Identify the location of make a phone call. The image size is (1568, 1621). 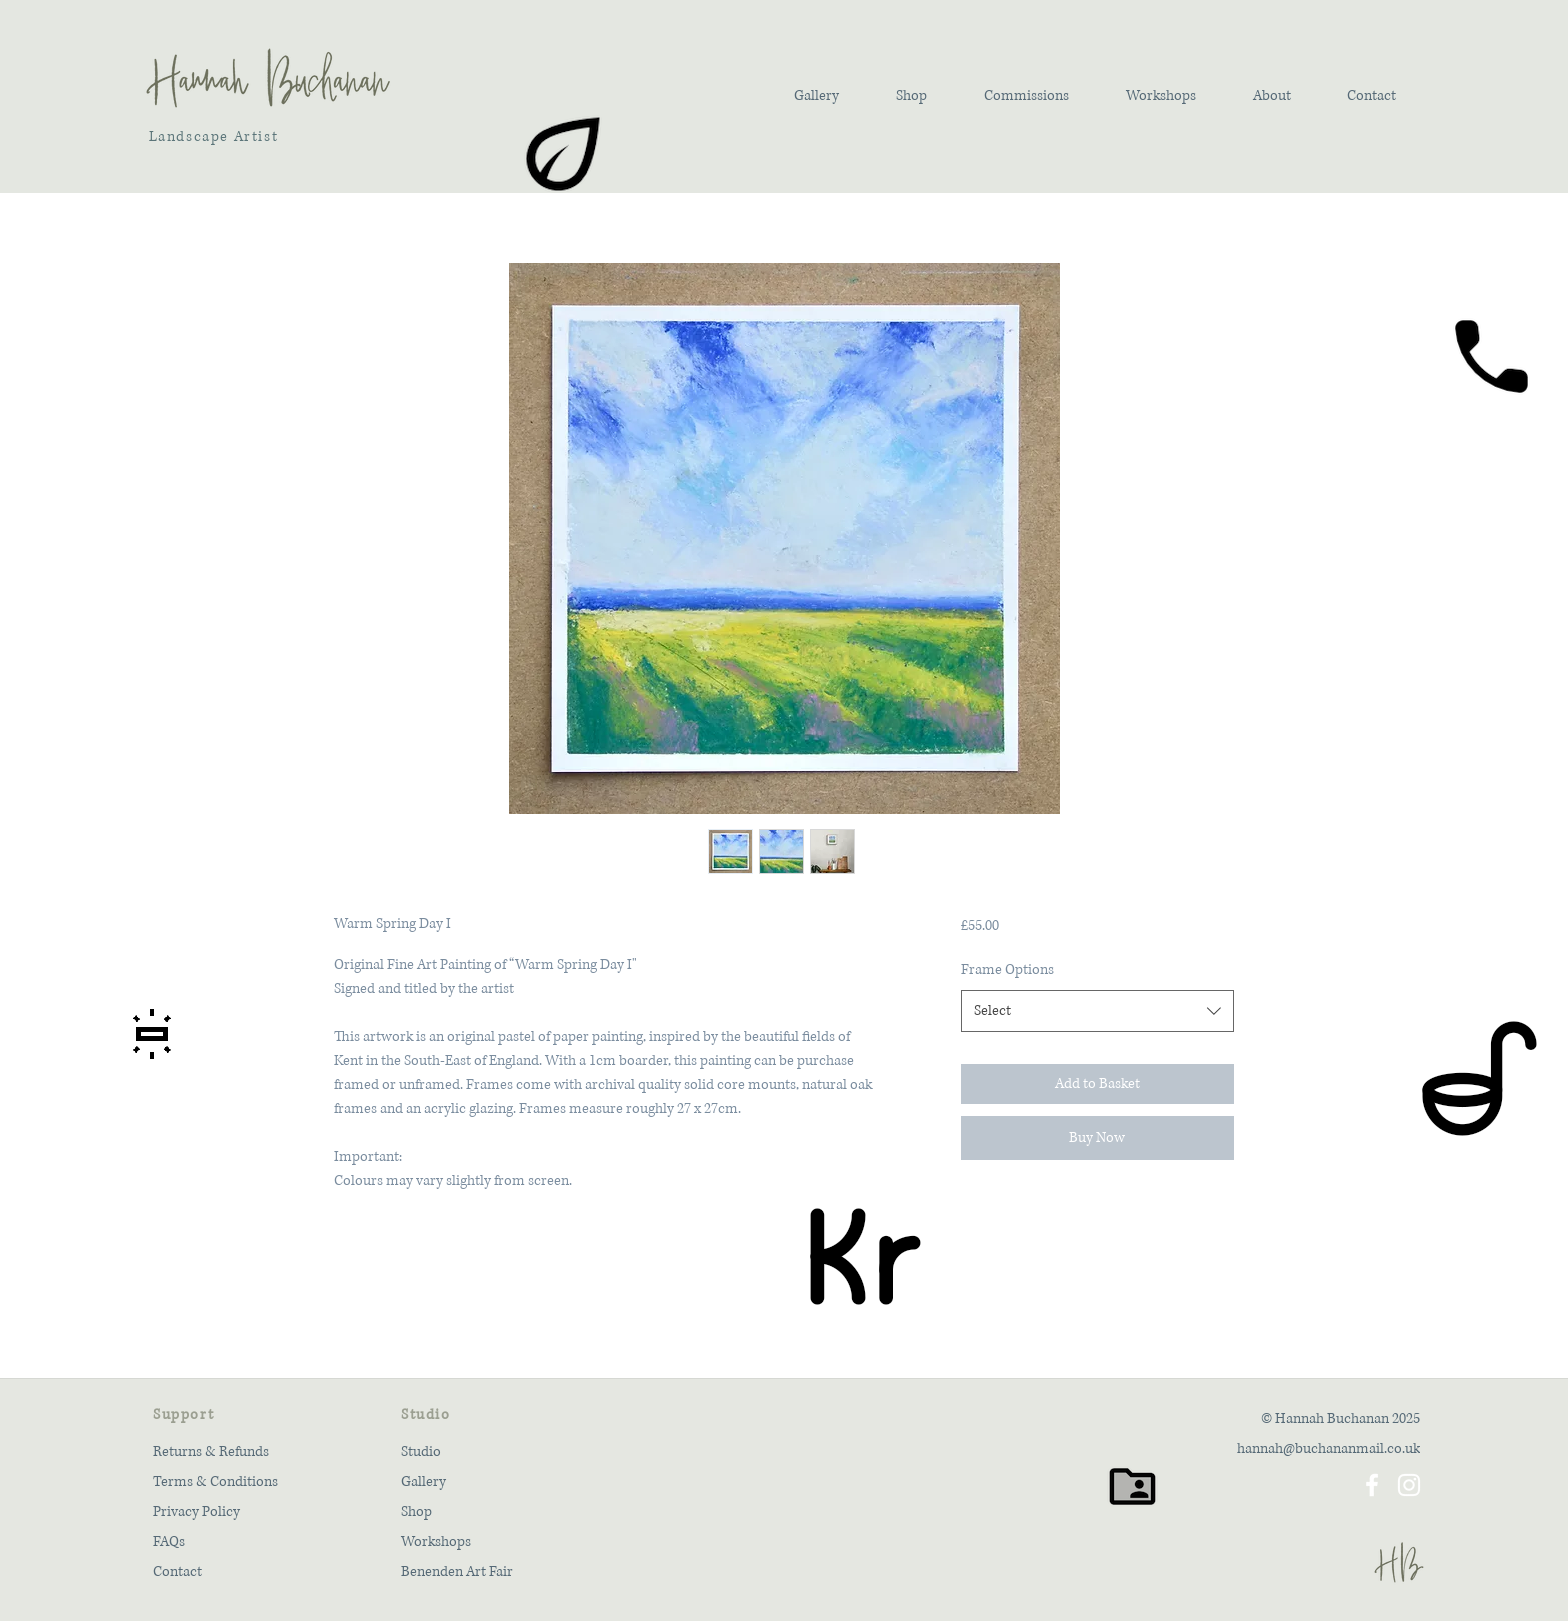
(1491, 356).